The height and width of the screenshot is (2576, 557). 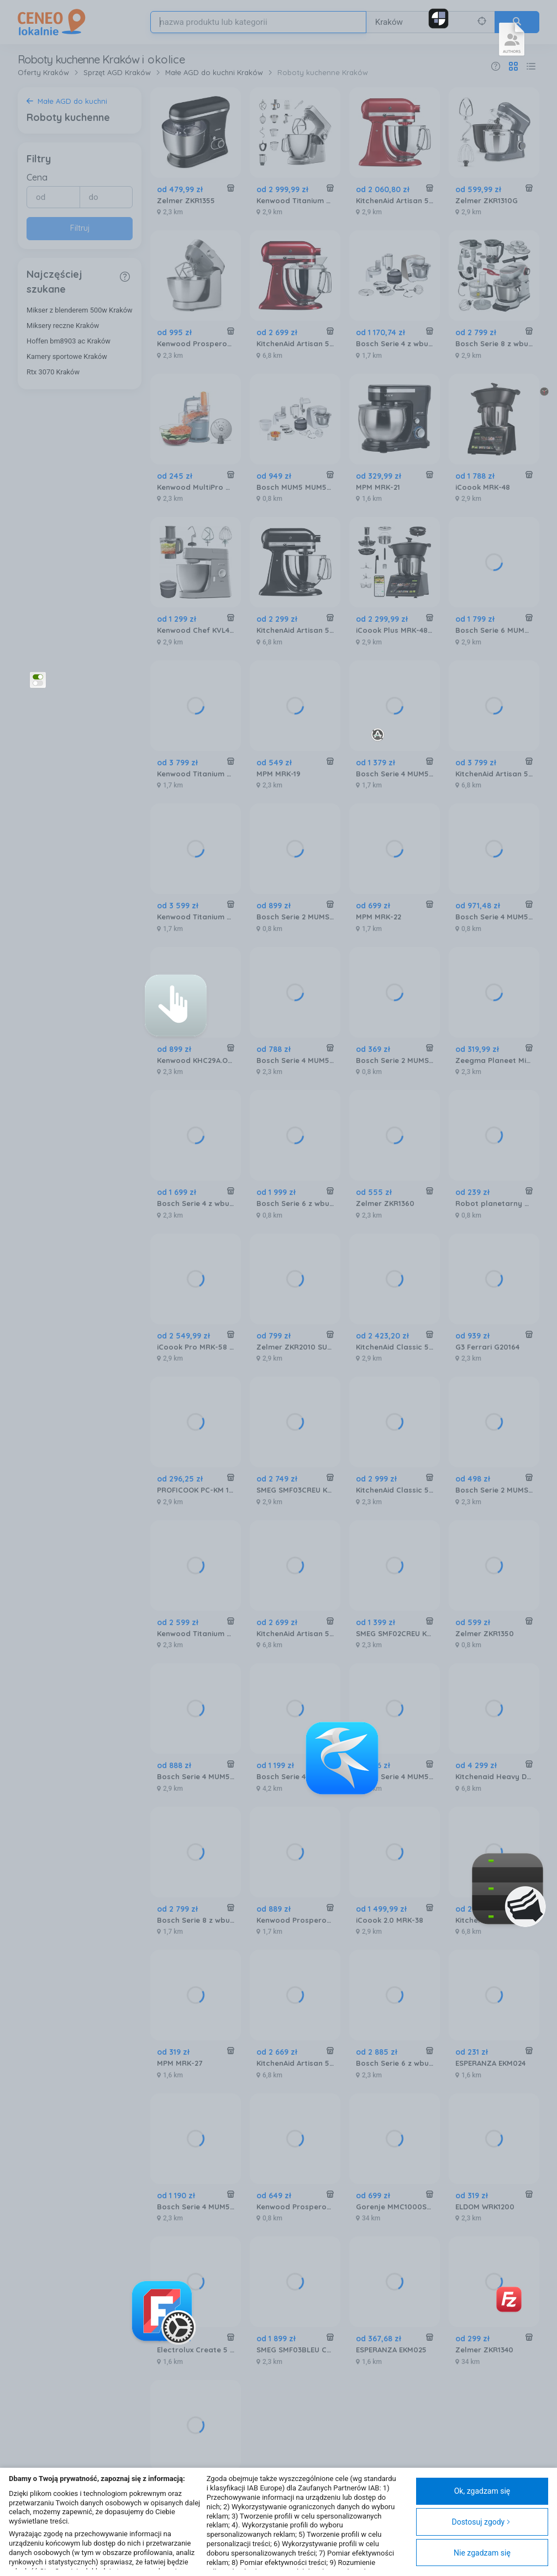 I want to click on open gnome tweaks settings, so click(x=38, y=680).